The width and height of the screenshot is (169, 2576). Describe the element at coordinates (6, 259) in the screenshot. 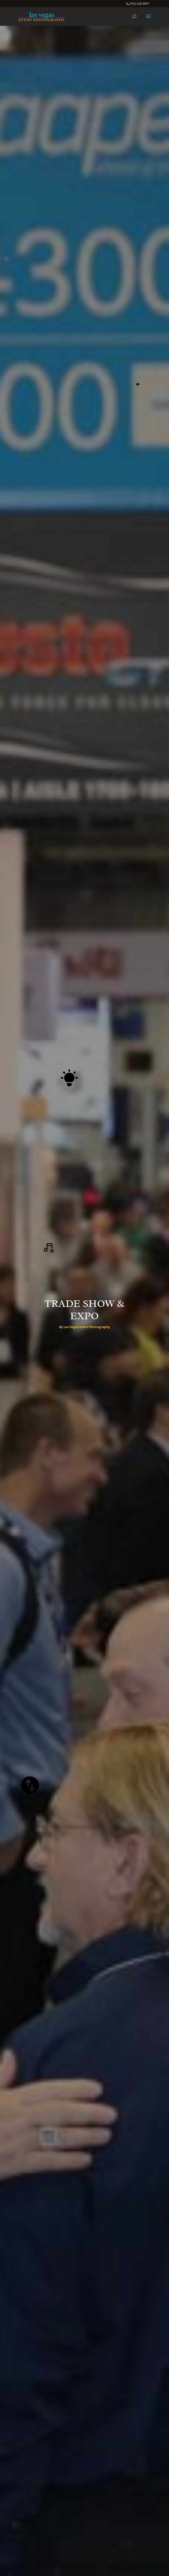

I see `view flagged discounts or promotions` at that location.